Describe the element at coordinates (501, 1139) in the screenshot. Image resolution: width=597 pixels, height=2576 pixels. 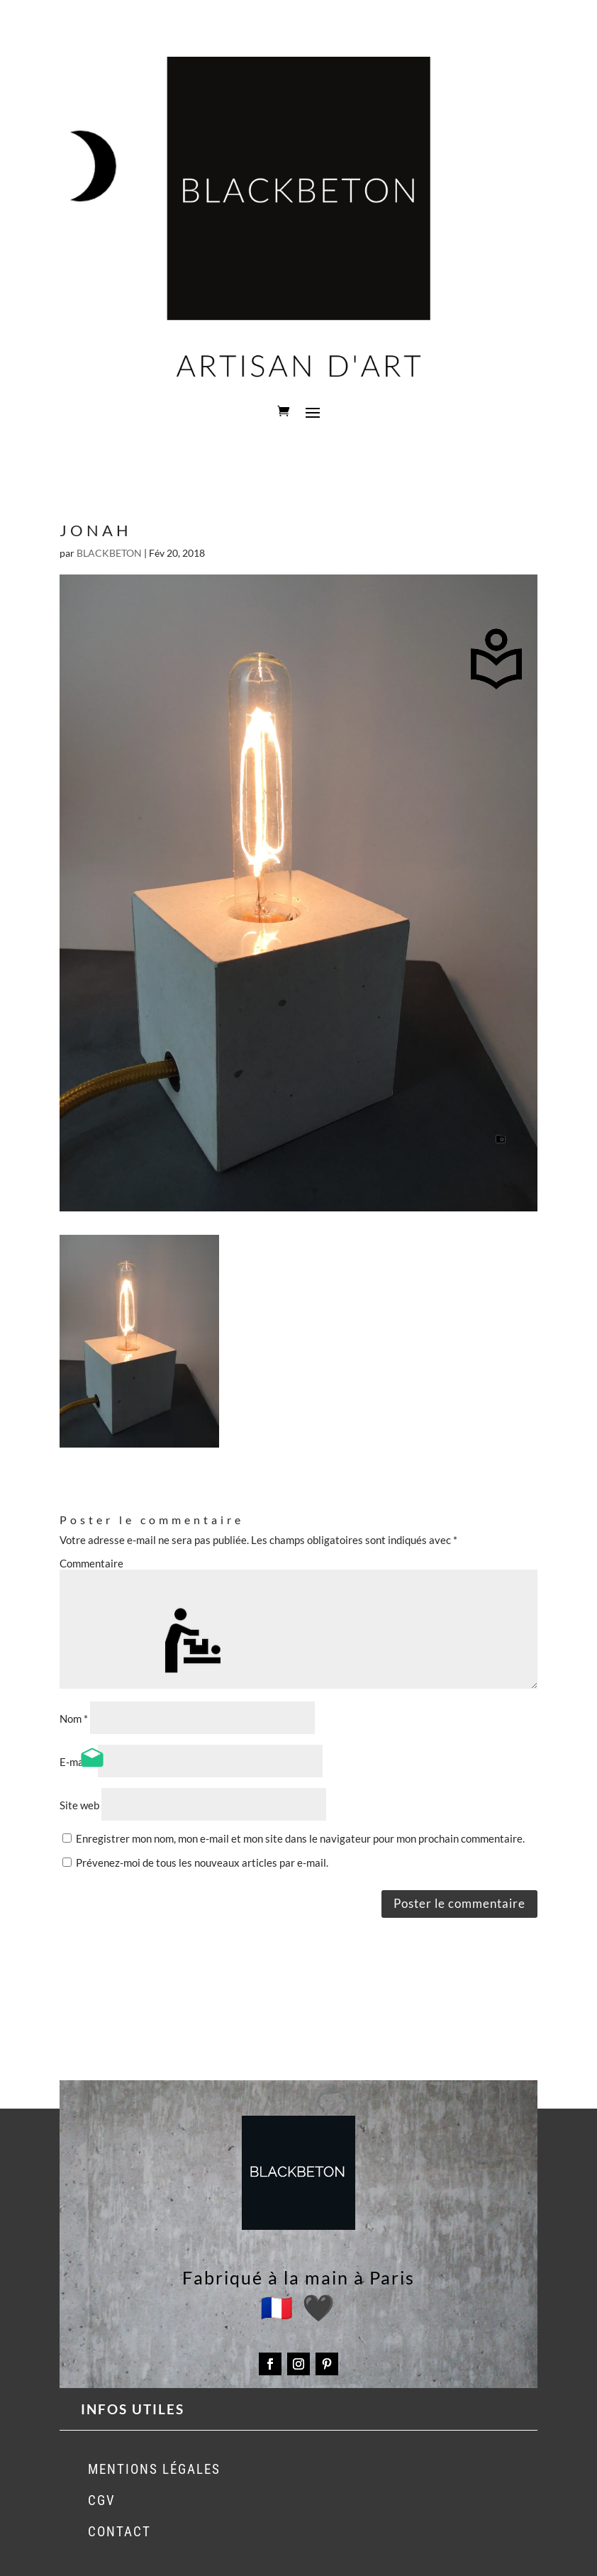
I see `access your favorites folder` at that location.